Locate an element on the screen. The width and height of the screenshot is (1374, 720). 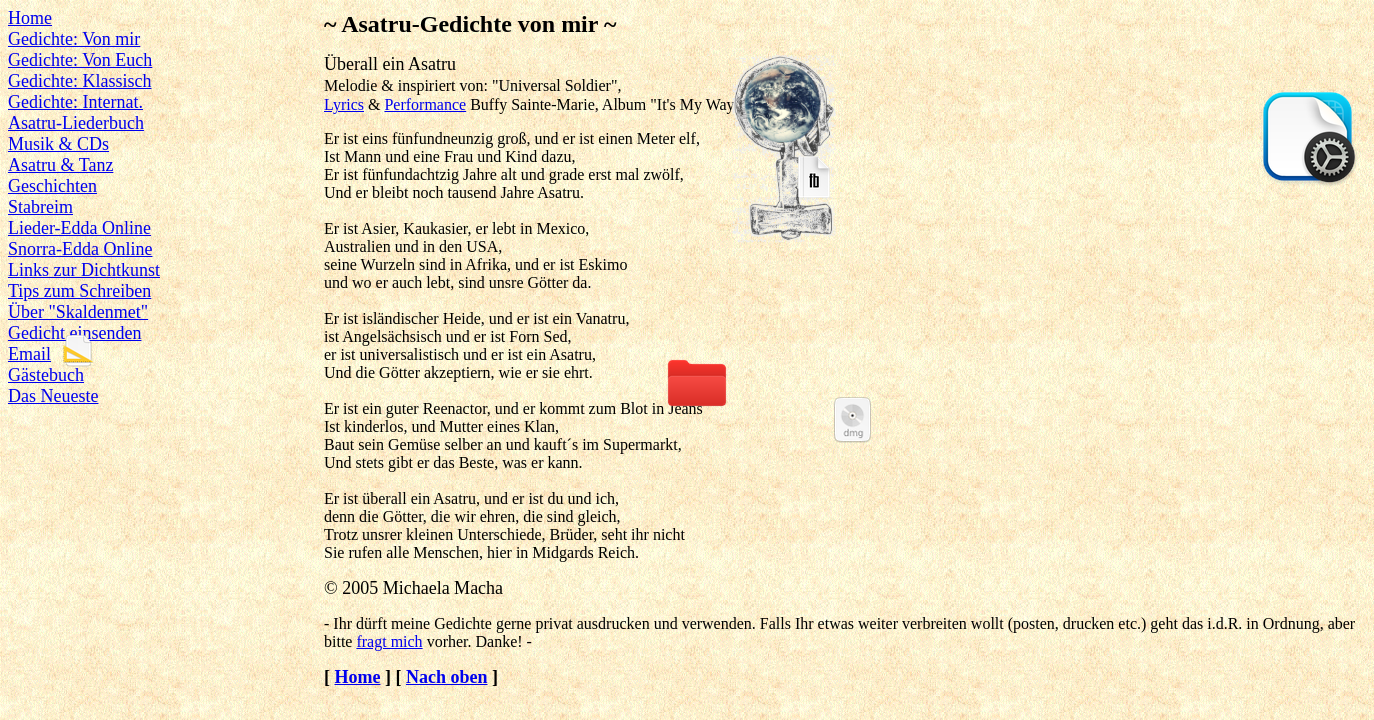
a fictionbook (.fb2) ebook file is located at coordinates (814, 178).